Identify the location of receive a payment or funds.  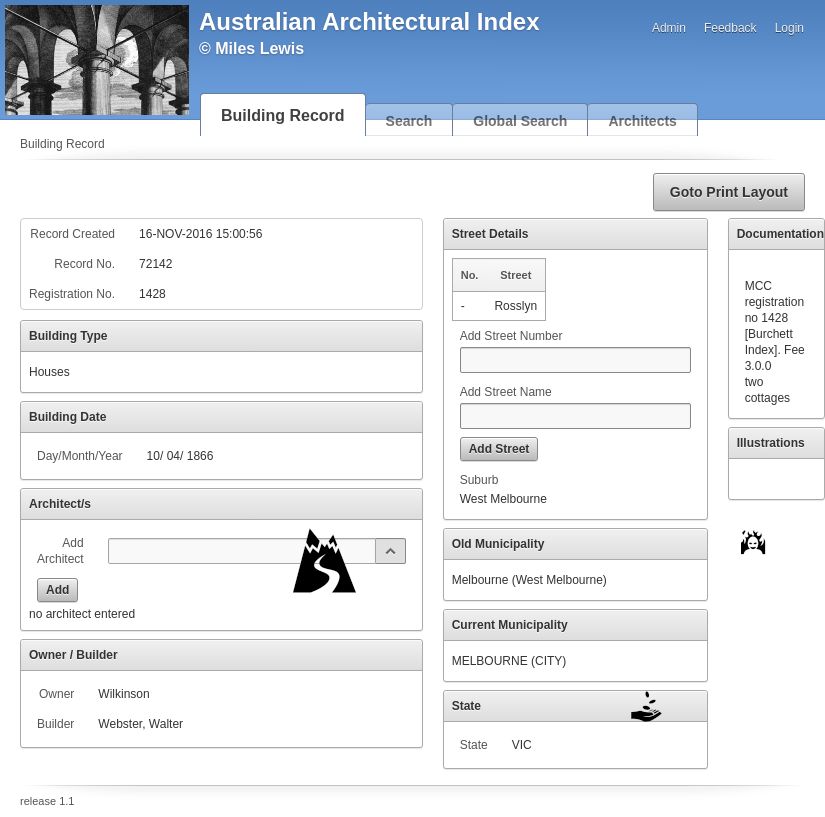
(646, 706).